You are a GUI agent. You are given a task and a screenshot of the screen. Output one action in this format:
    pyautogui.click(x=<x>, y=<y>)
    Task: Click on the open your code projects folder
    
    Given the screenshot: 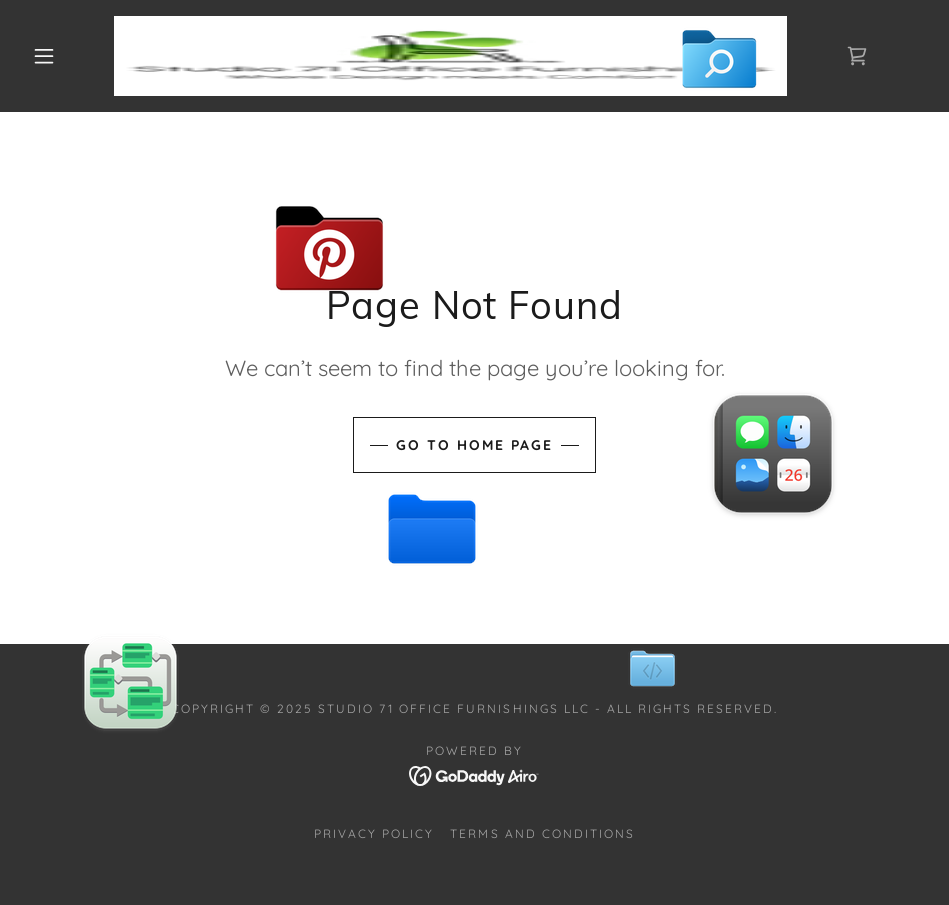 What is the action you would take?
    pyautogui.click(x=652, y=668)
    